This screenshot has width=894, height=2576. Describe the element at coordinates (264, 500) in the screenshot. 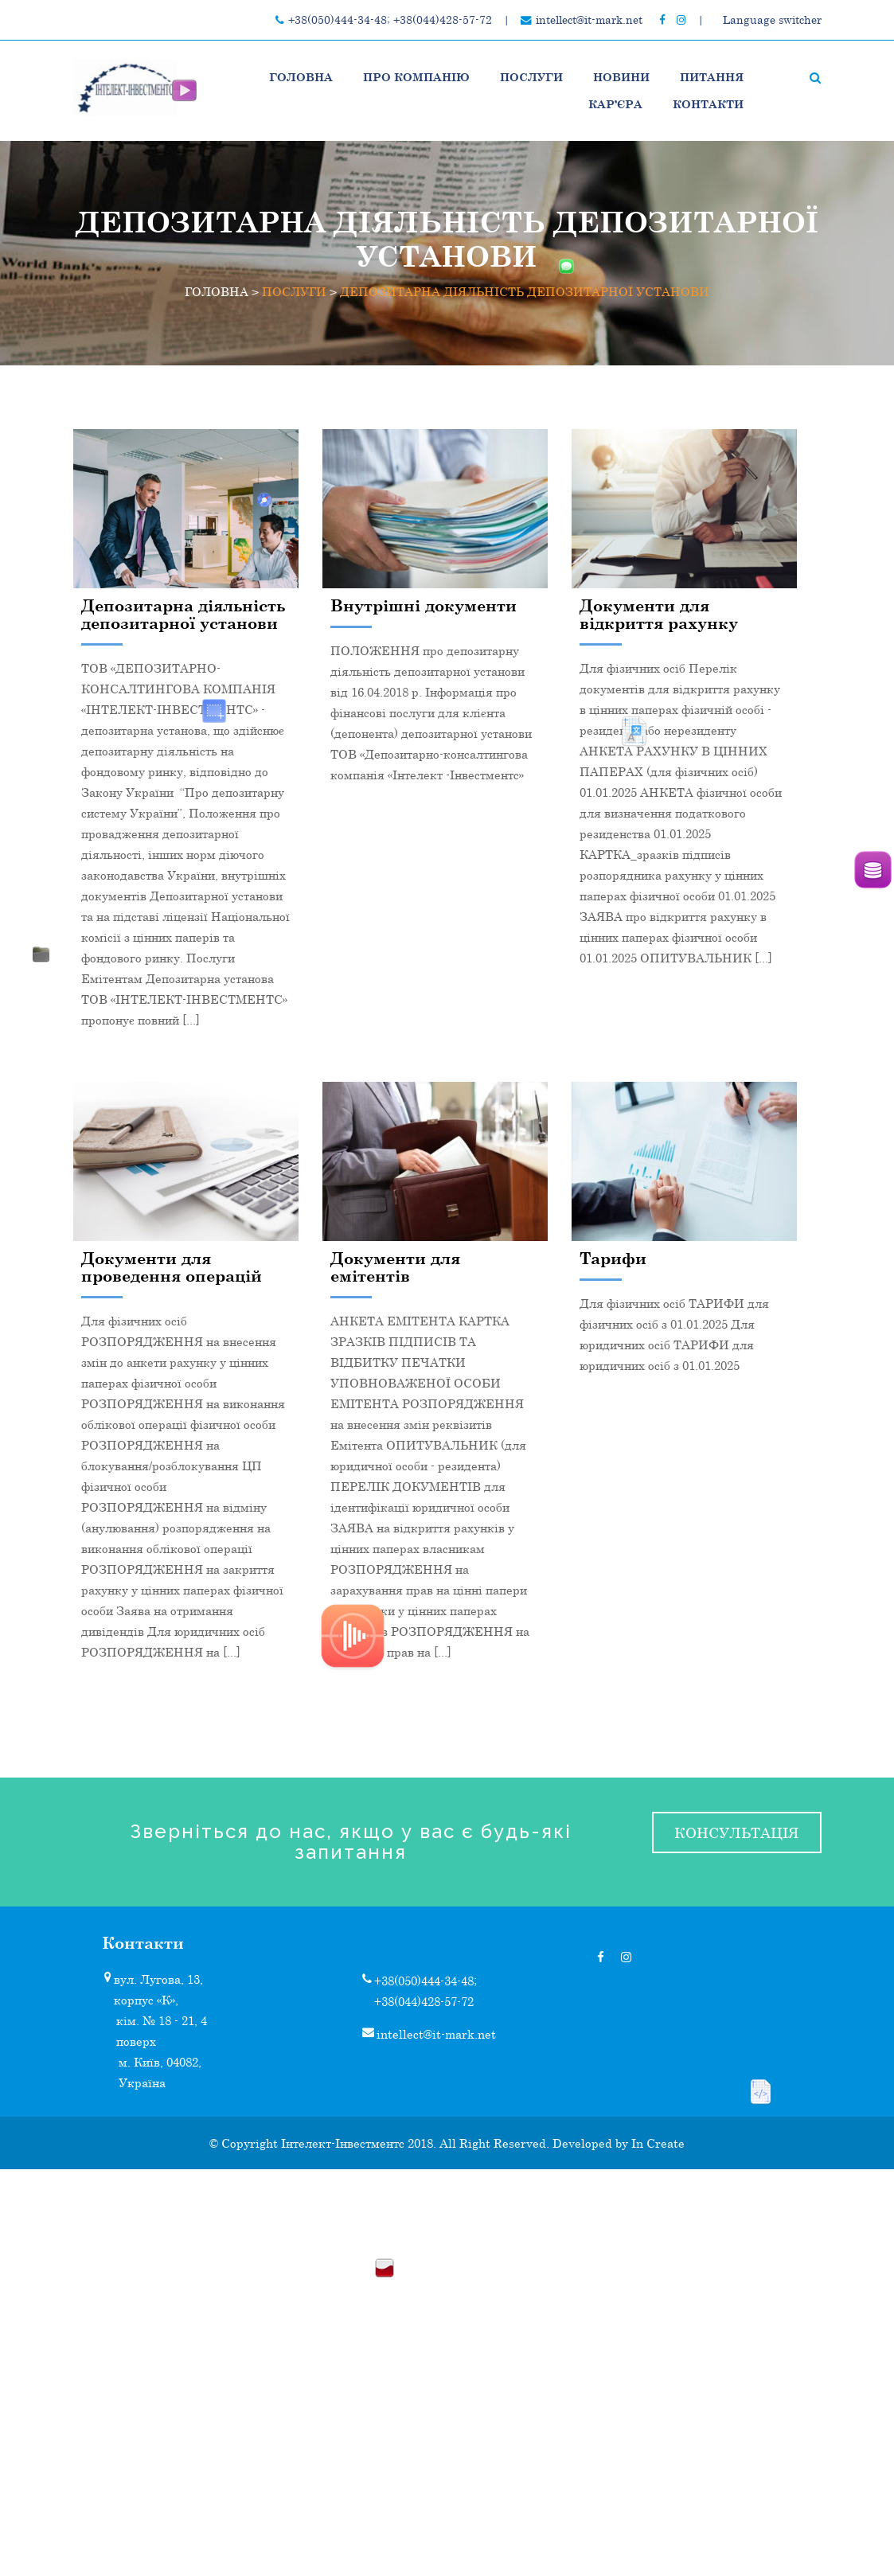

I see `open the web browser` at that location.